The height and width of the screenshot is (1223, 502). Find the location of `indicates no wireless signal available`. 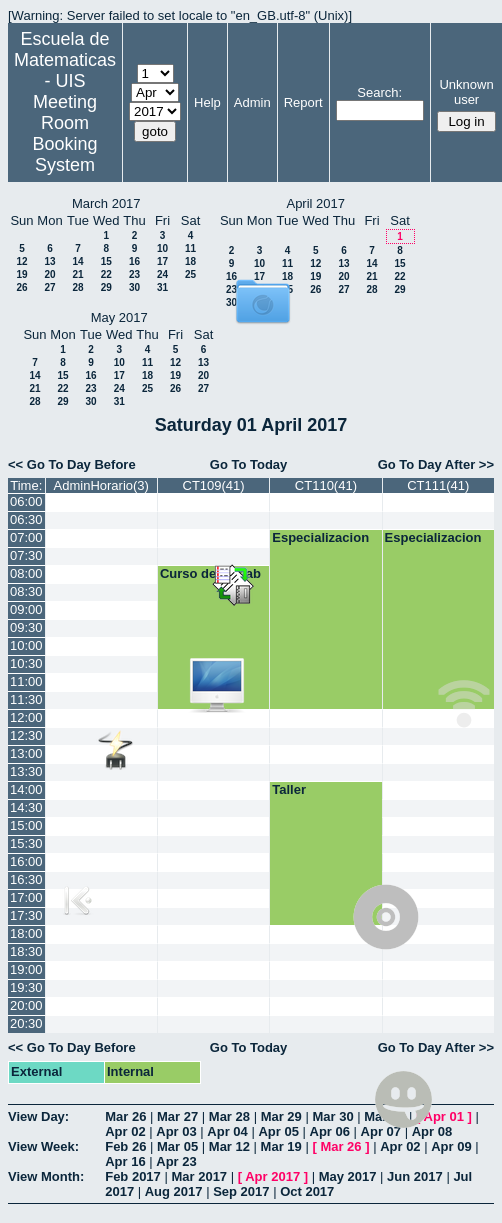

indicates no wireless signal available is located at coordinates (464, 702).